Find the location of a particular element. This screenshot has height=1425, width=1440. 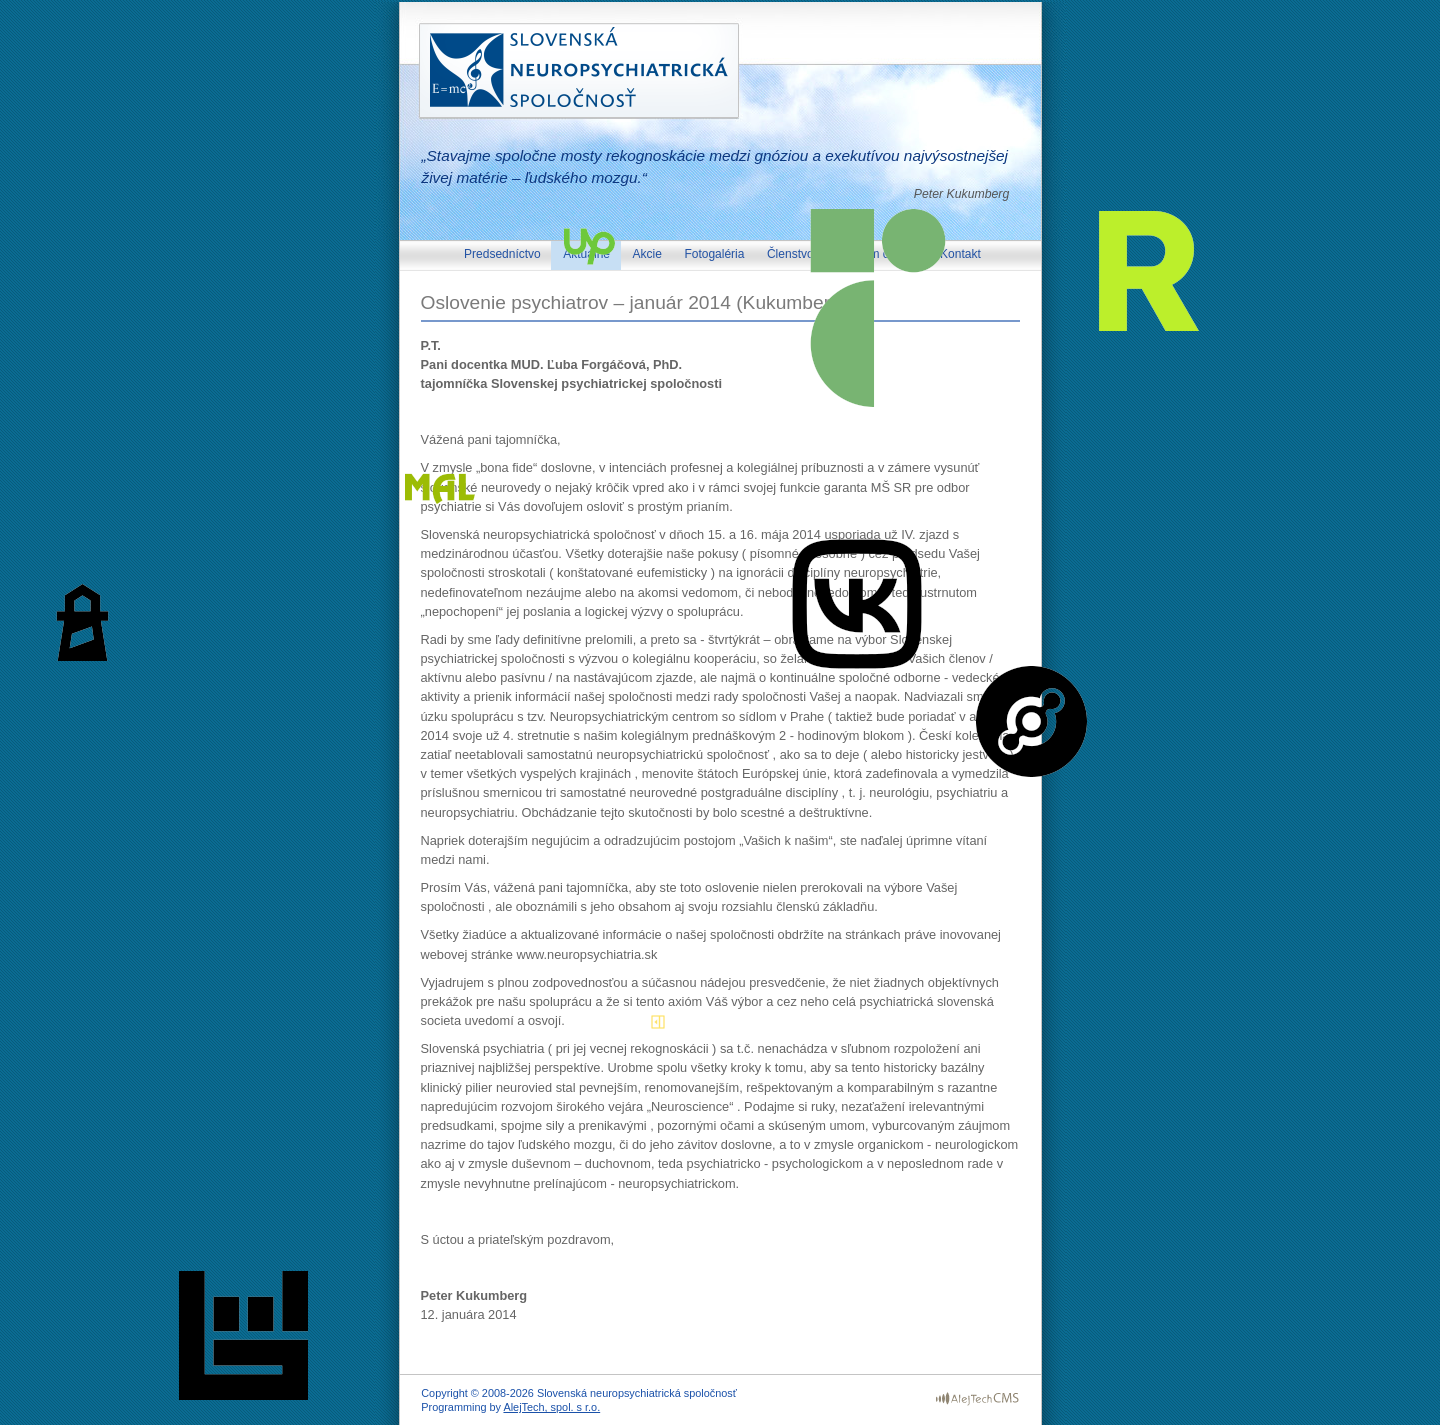

resend email service logo is located at coordinates (1149, 271).